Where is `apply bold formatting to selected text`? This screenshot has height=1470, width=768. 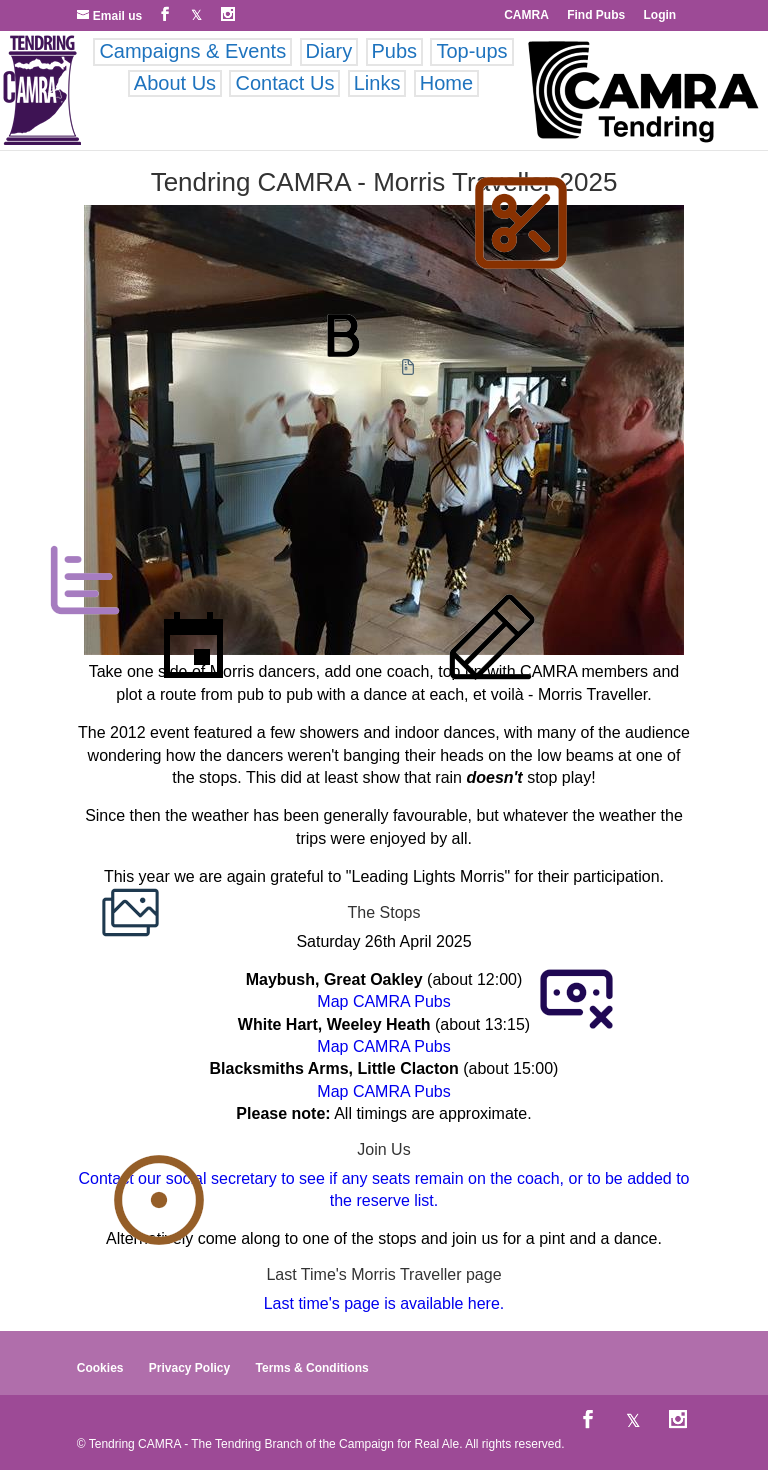
apply bold formatting to selected text is located at coordinates (343, 335).